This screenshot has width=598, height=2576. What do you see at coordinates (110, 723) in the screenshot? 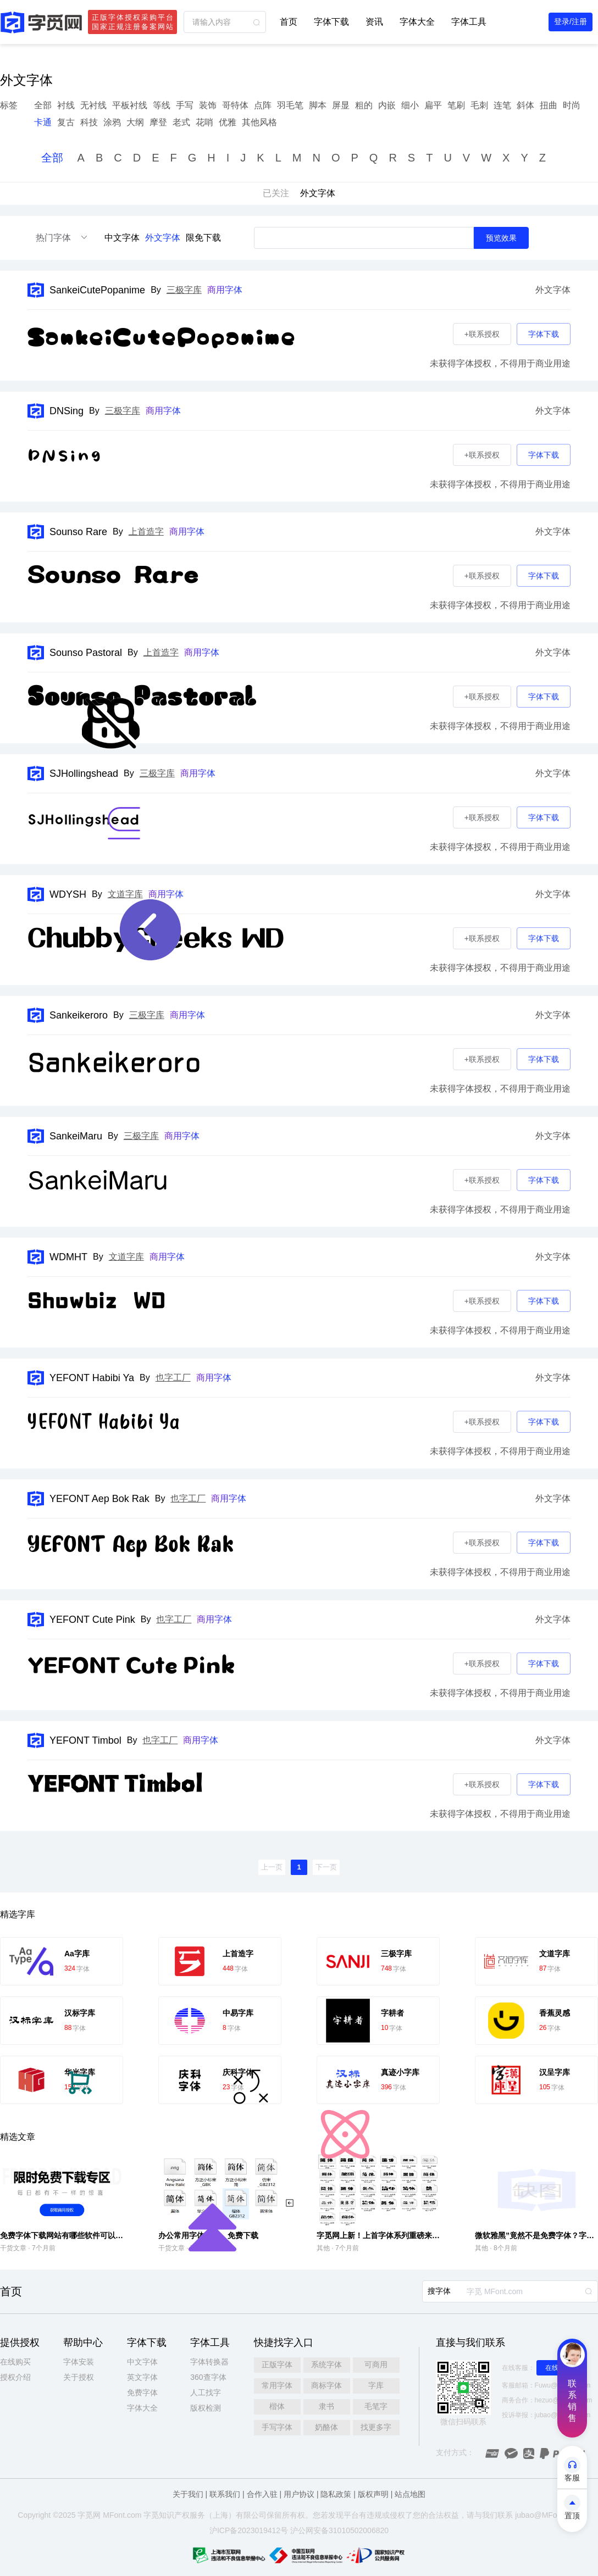
I see `indicates github copilot is unavailable or disabled` at bounding box center [110, 723].